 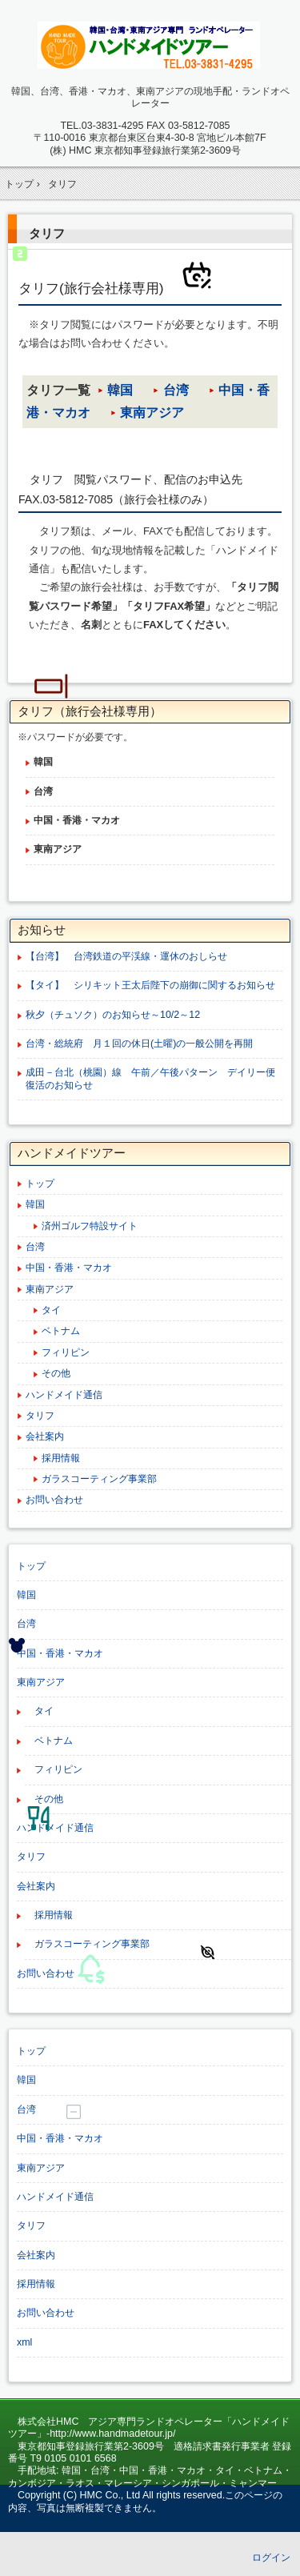 I want to click on select option 2 in a numbered list, so click(x=20, y=254).